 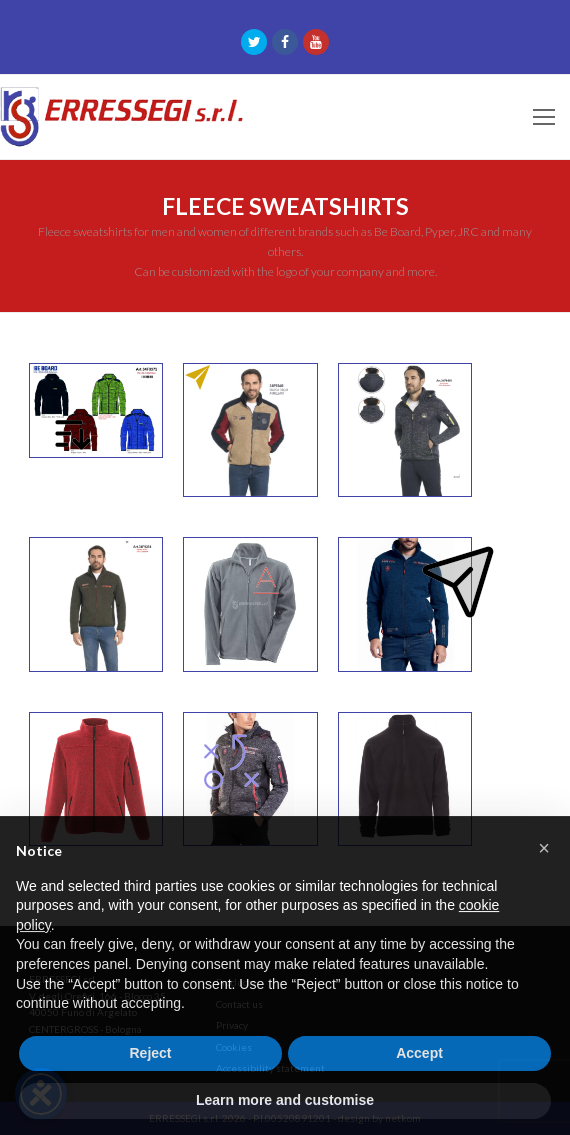 What do you see at coordinates (197, 377) in the screenshot?
I see `send a message` at bounding box center [197, 377].